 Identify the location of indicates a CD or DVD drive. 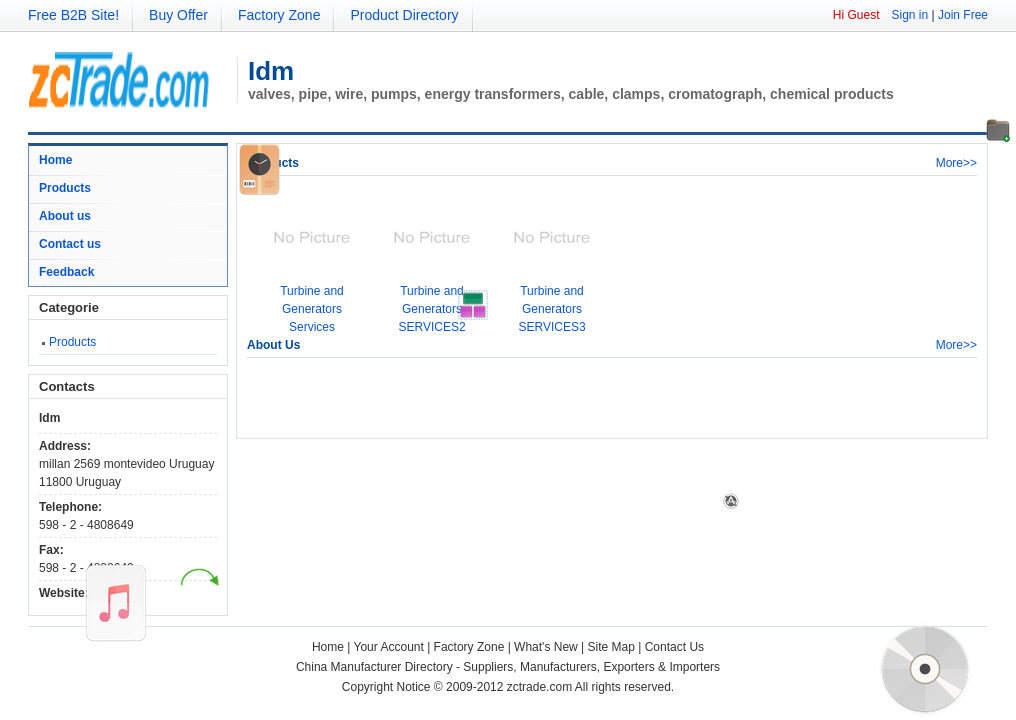
(925, 669).